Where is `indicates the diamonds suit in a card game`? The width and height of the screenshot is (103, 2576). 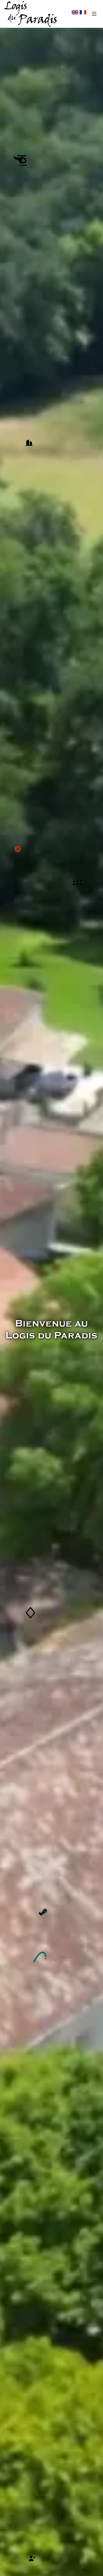 indicates the diamonds suit in a card game is located at coordinates (30, 1613).